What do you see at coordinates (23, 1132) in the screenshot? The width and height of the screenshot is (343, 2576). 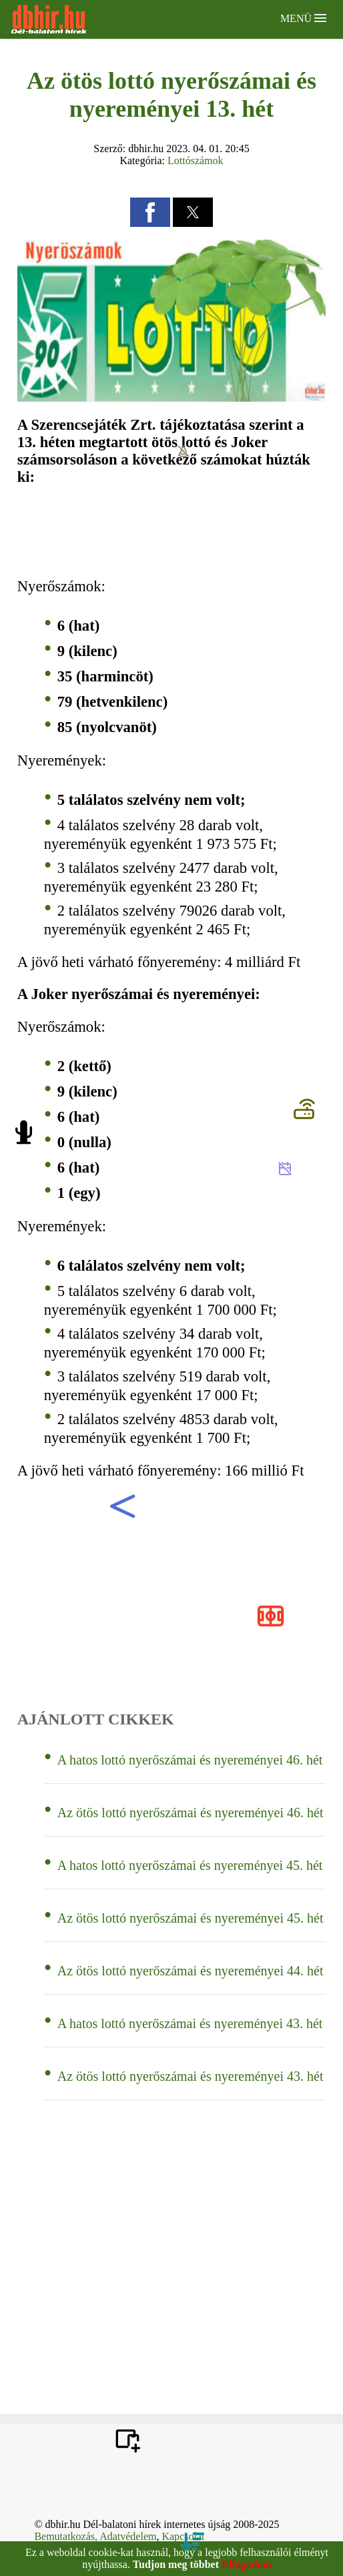 I see `indicates desert or arid climate conditions` at bounding box center [23, 1132].